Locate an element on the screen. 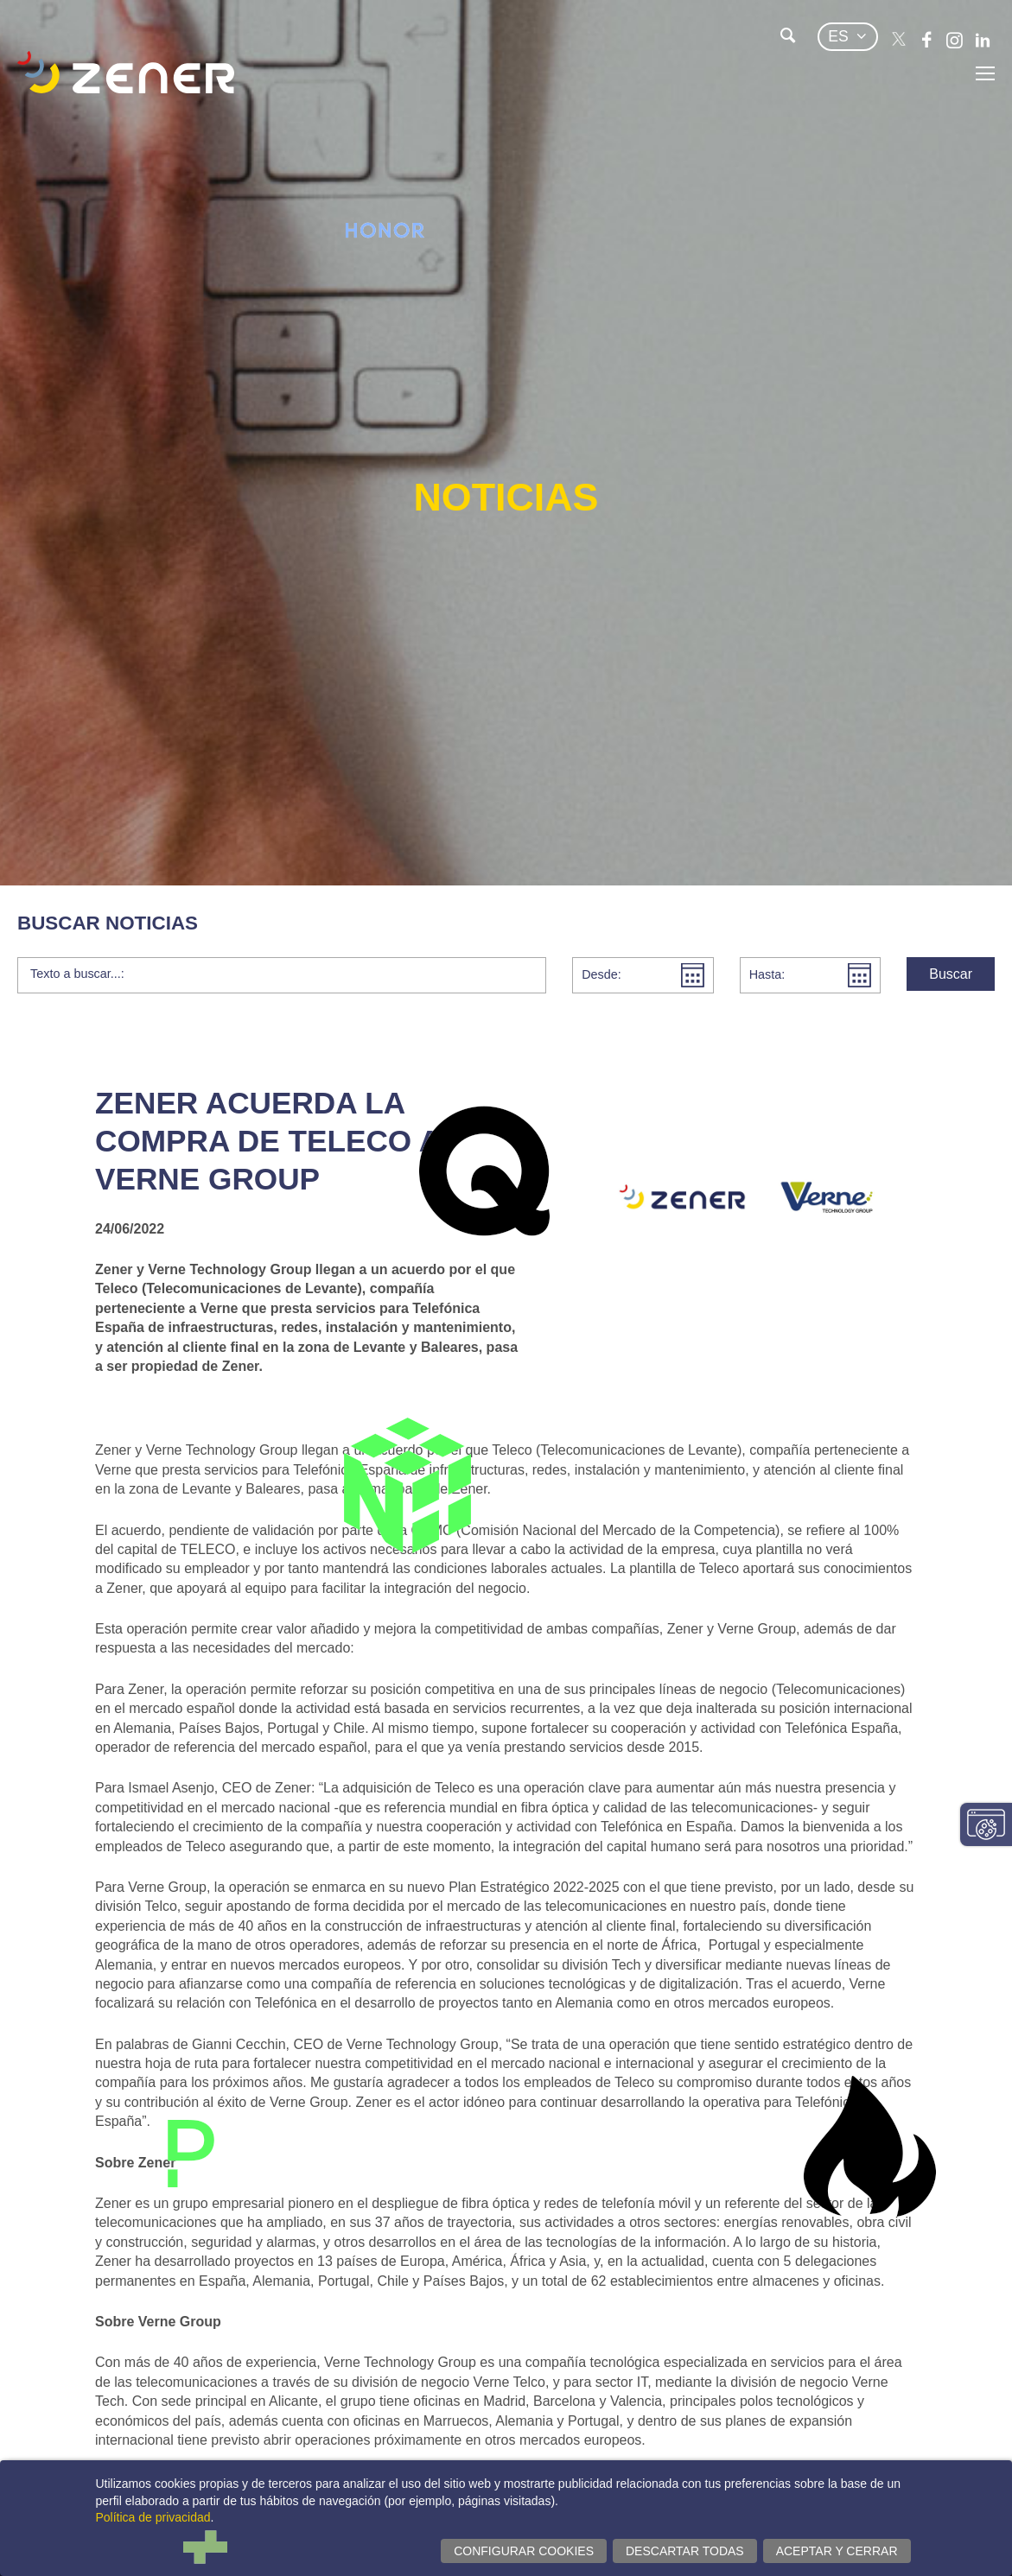 The height and width of the screenshot is (2576, 1012). CrateDB database platform logo is located at coordinates (205, 2547).